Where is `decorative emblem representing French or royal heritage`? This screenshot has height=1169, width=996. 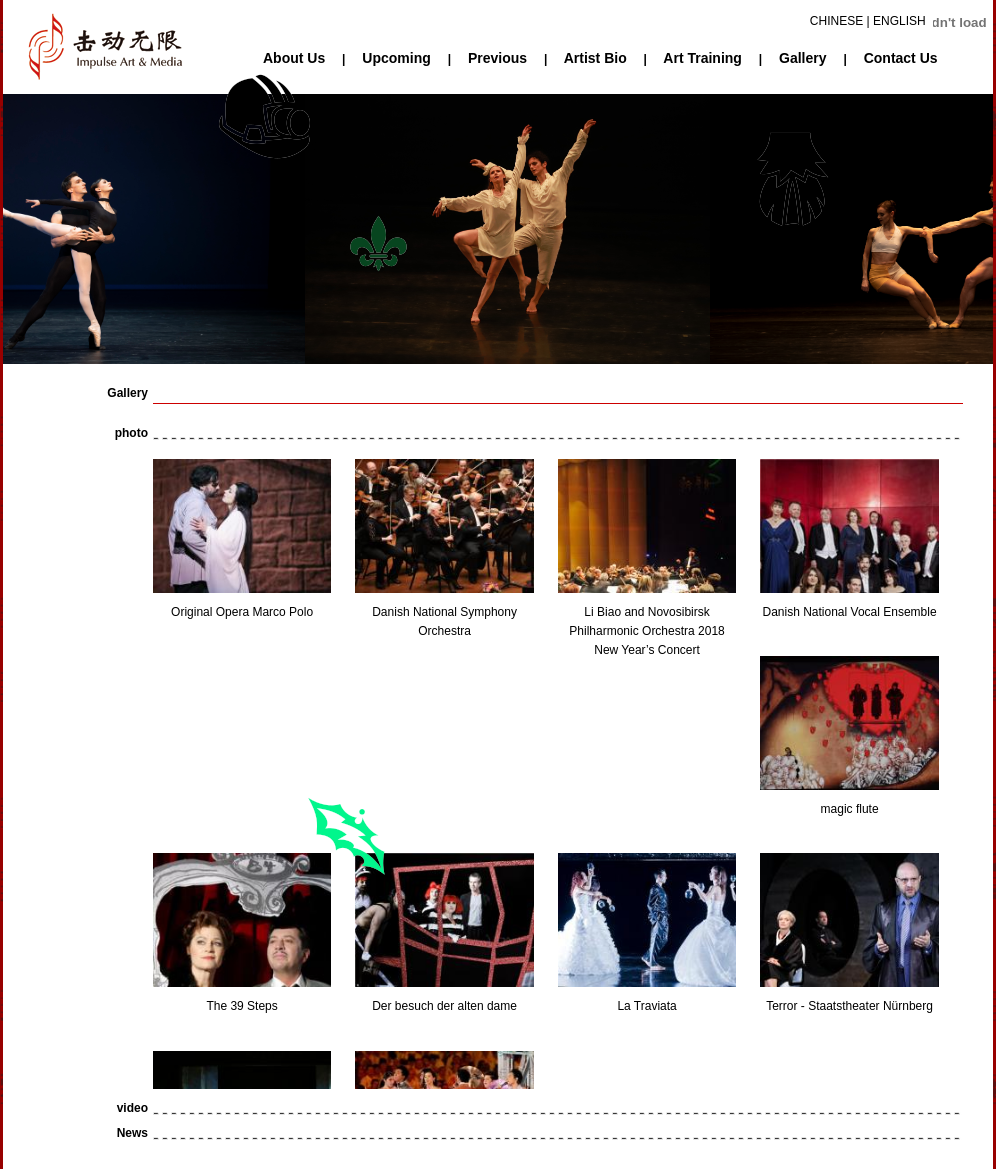
decorative emblem representing French or royal heritage is located at coordinates (378, 243).